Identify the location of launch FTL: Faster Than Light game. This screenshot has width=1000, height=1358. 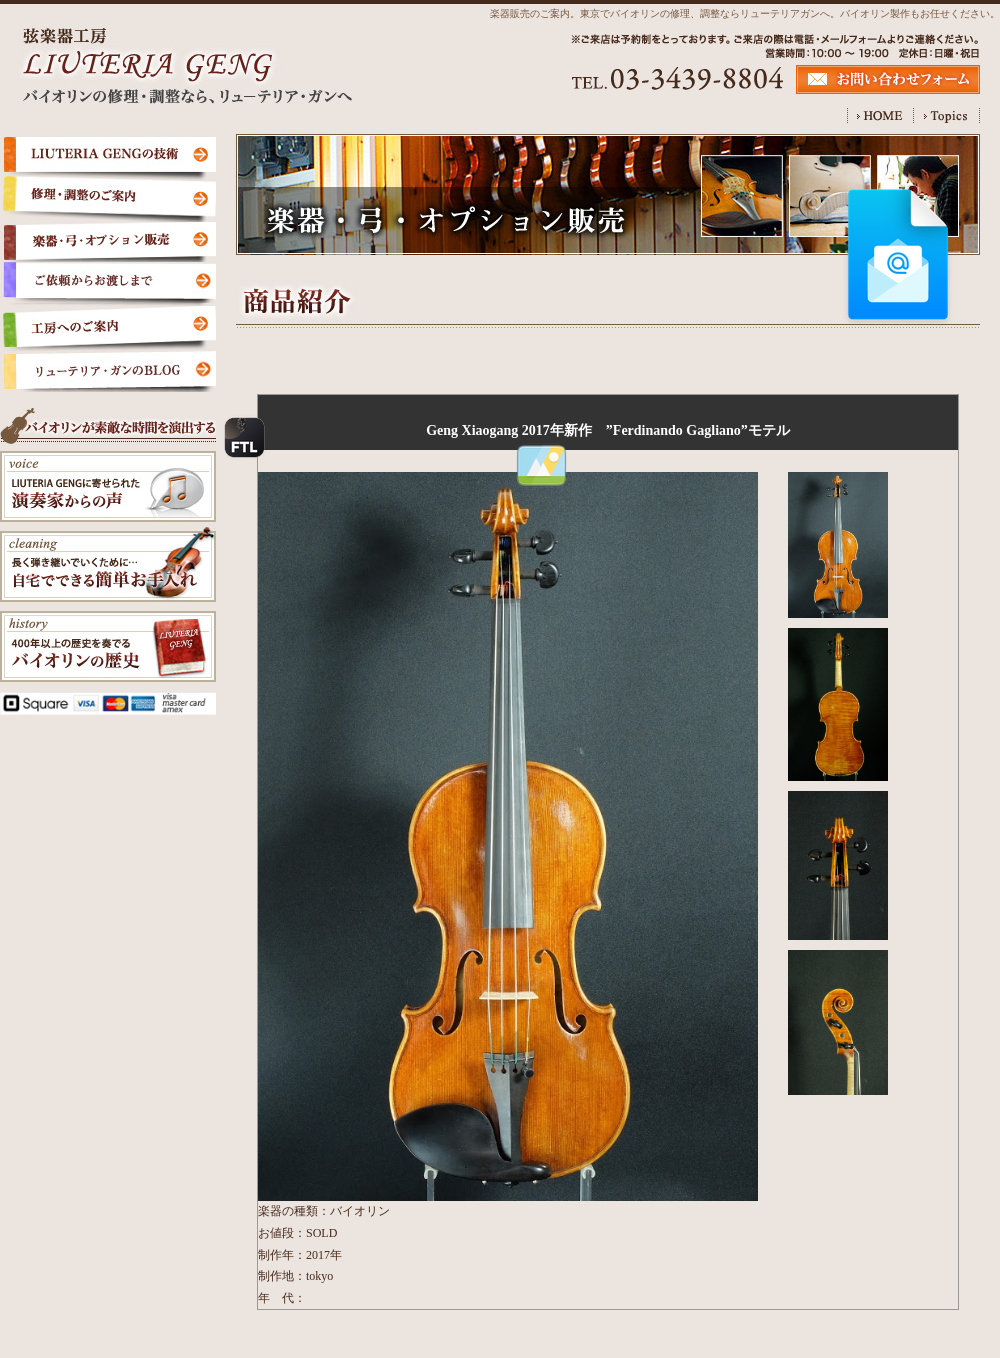
(244, 437).